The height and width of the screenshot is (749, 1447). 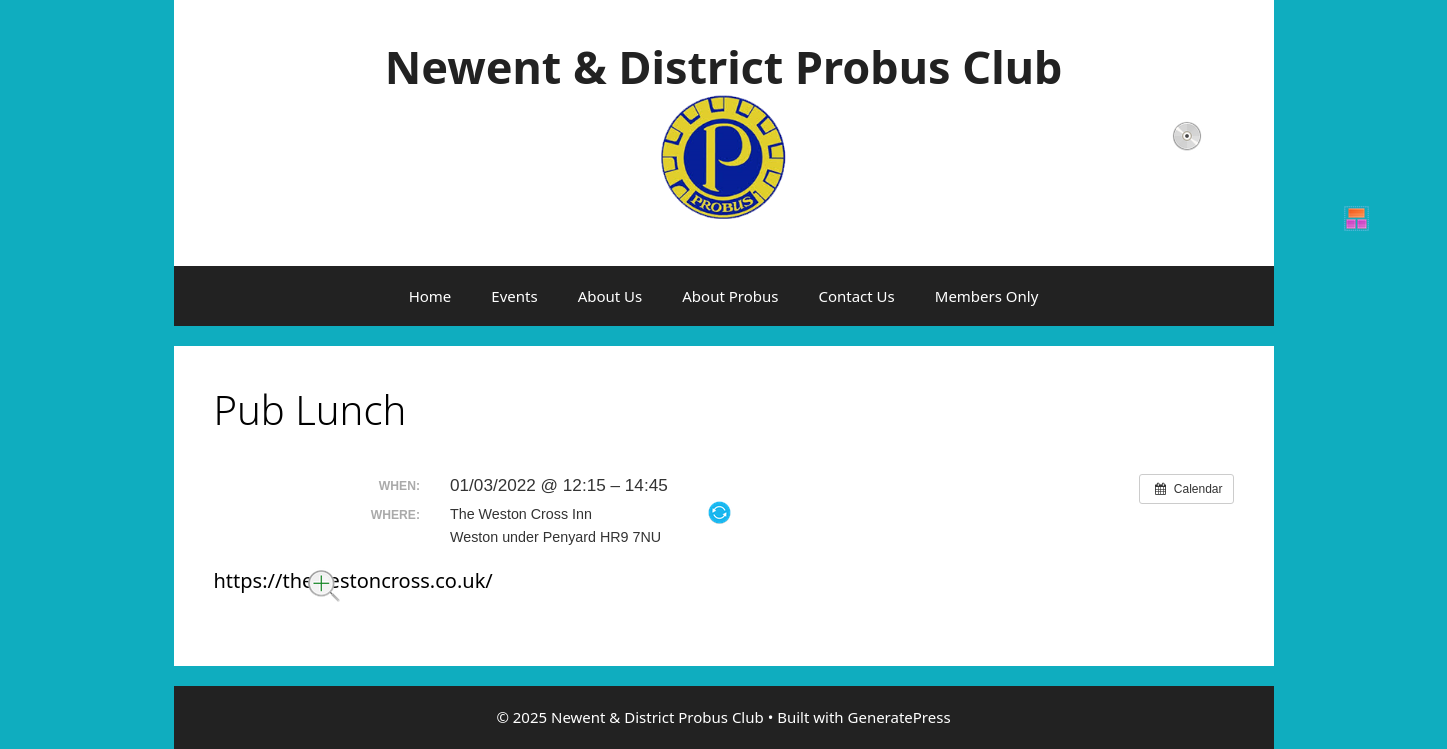 What do you see at coordinates (1187, 136) in the screenshot?
I see `recordable CD media device` at bounding box center [1187, 136].